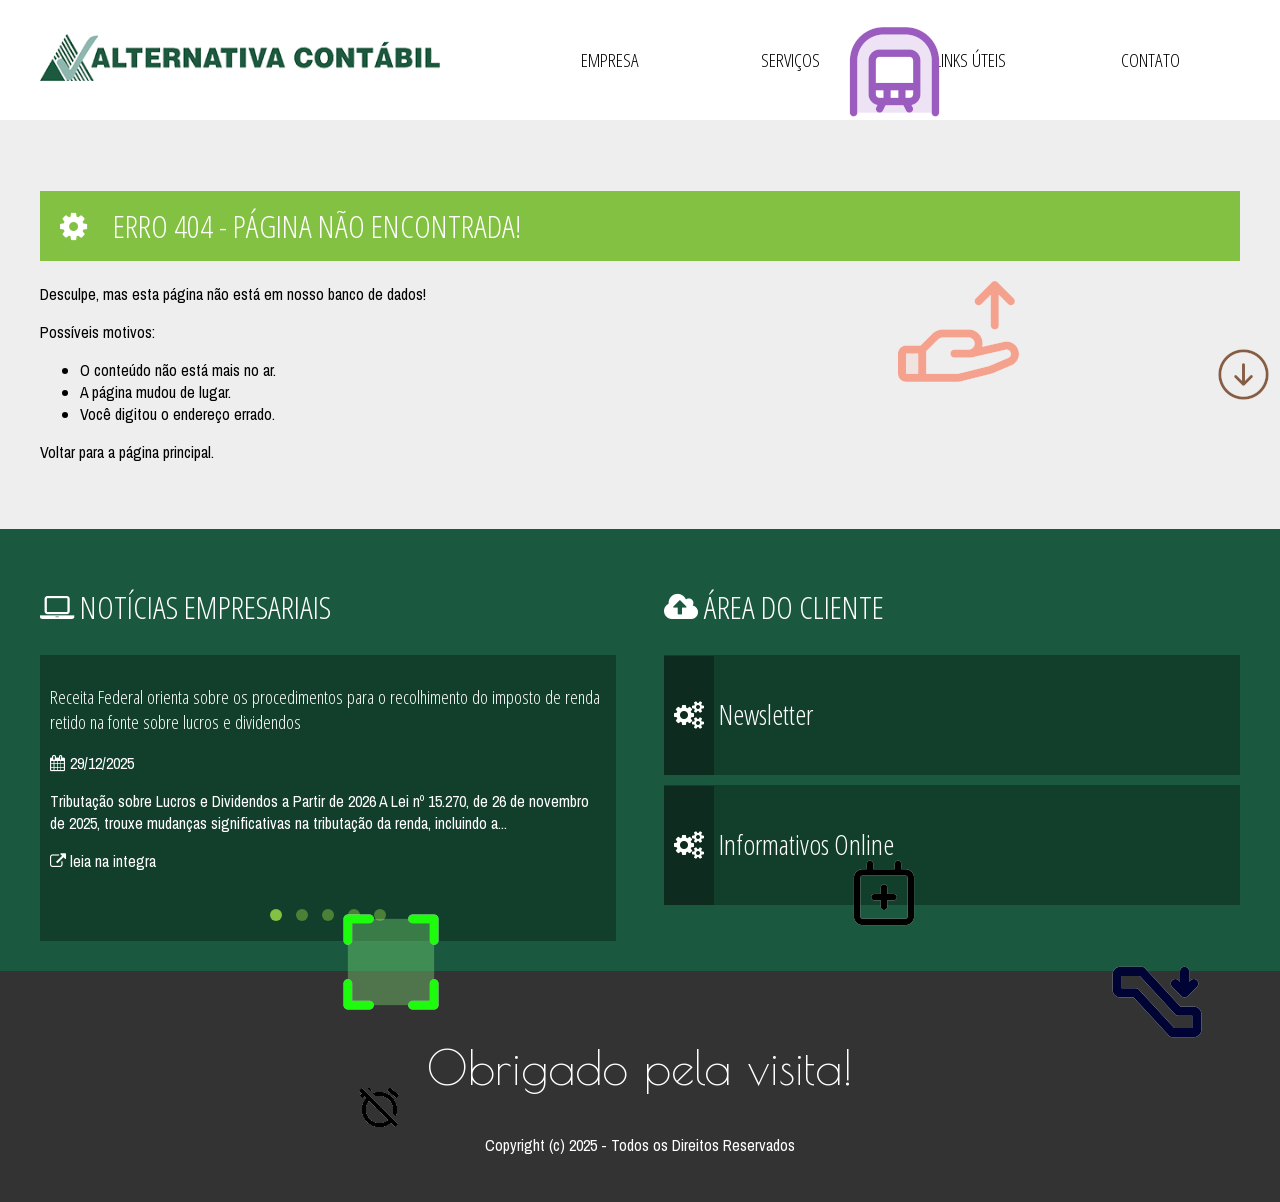 The width and height of the screenshot is (1280, 1202). Describe the element at coordinates (1157, 1002) in the screenshot. I see `indicates escalator going down` at that location.